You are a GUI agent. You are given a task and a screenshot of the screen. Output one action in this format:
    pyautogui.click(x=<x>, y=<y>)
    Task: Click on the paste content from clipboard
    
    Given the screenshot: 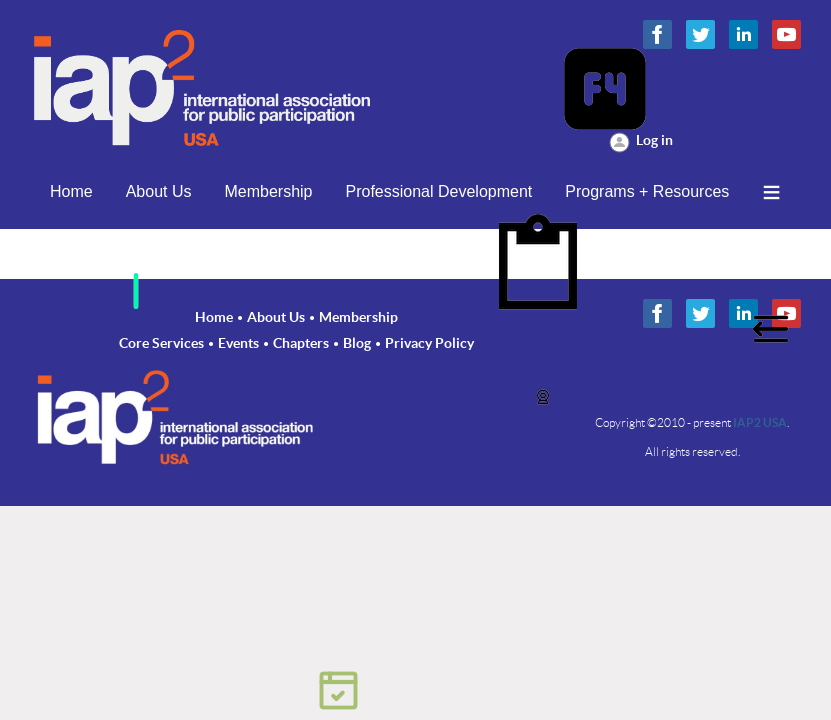 What is the action you would take?
    pyautogui.click(x=538, y=266)
    